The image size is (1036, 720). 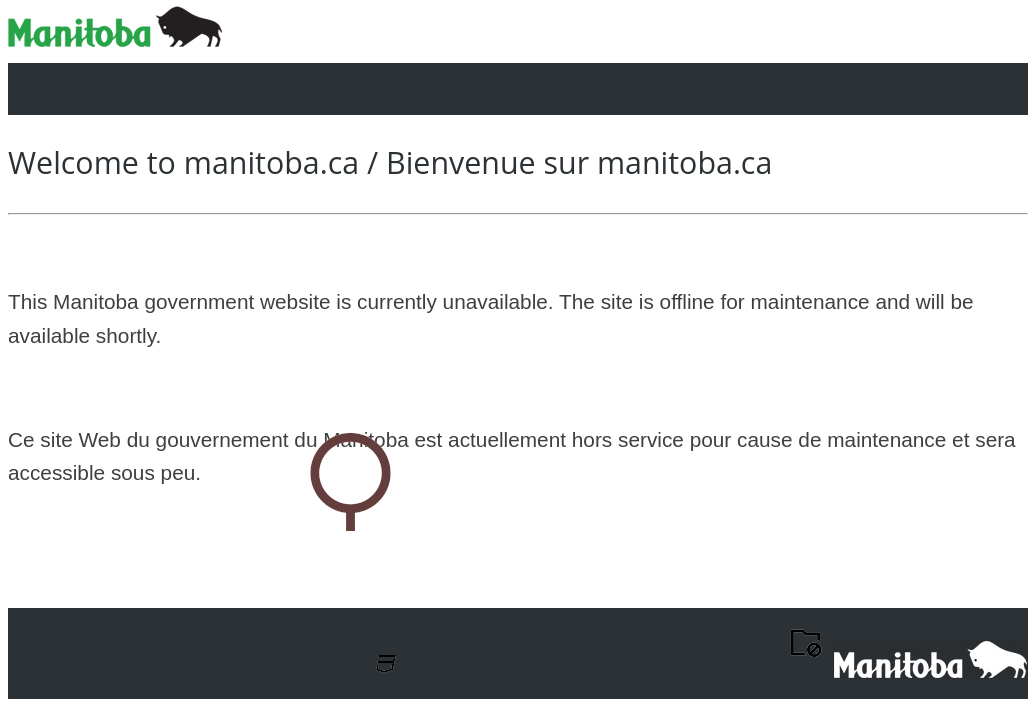 What do you see at coordinates (350, 477) in the screenshot?
I see `mark a location on the map` at bounding box center [350, 477].